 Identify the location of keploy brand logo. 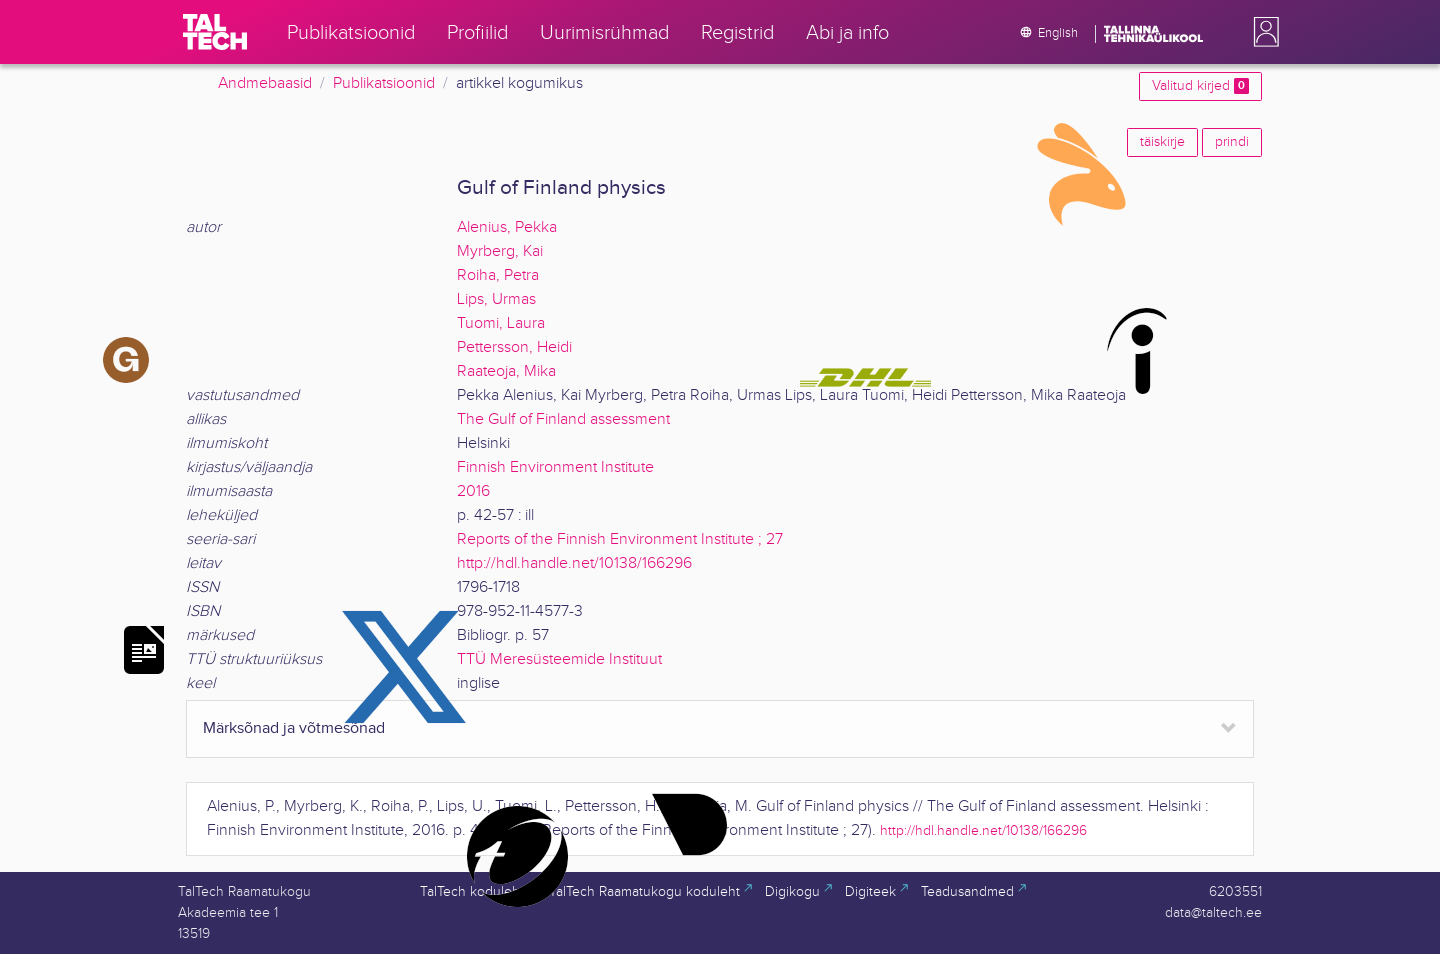
(1081, 174).